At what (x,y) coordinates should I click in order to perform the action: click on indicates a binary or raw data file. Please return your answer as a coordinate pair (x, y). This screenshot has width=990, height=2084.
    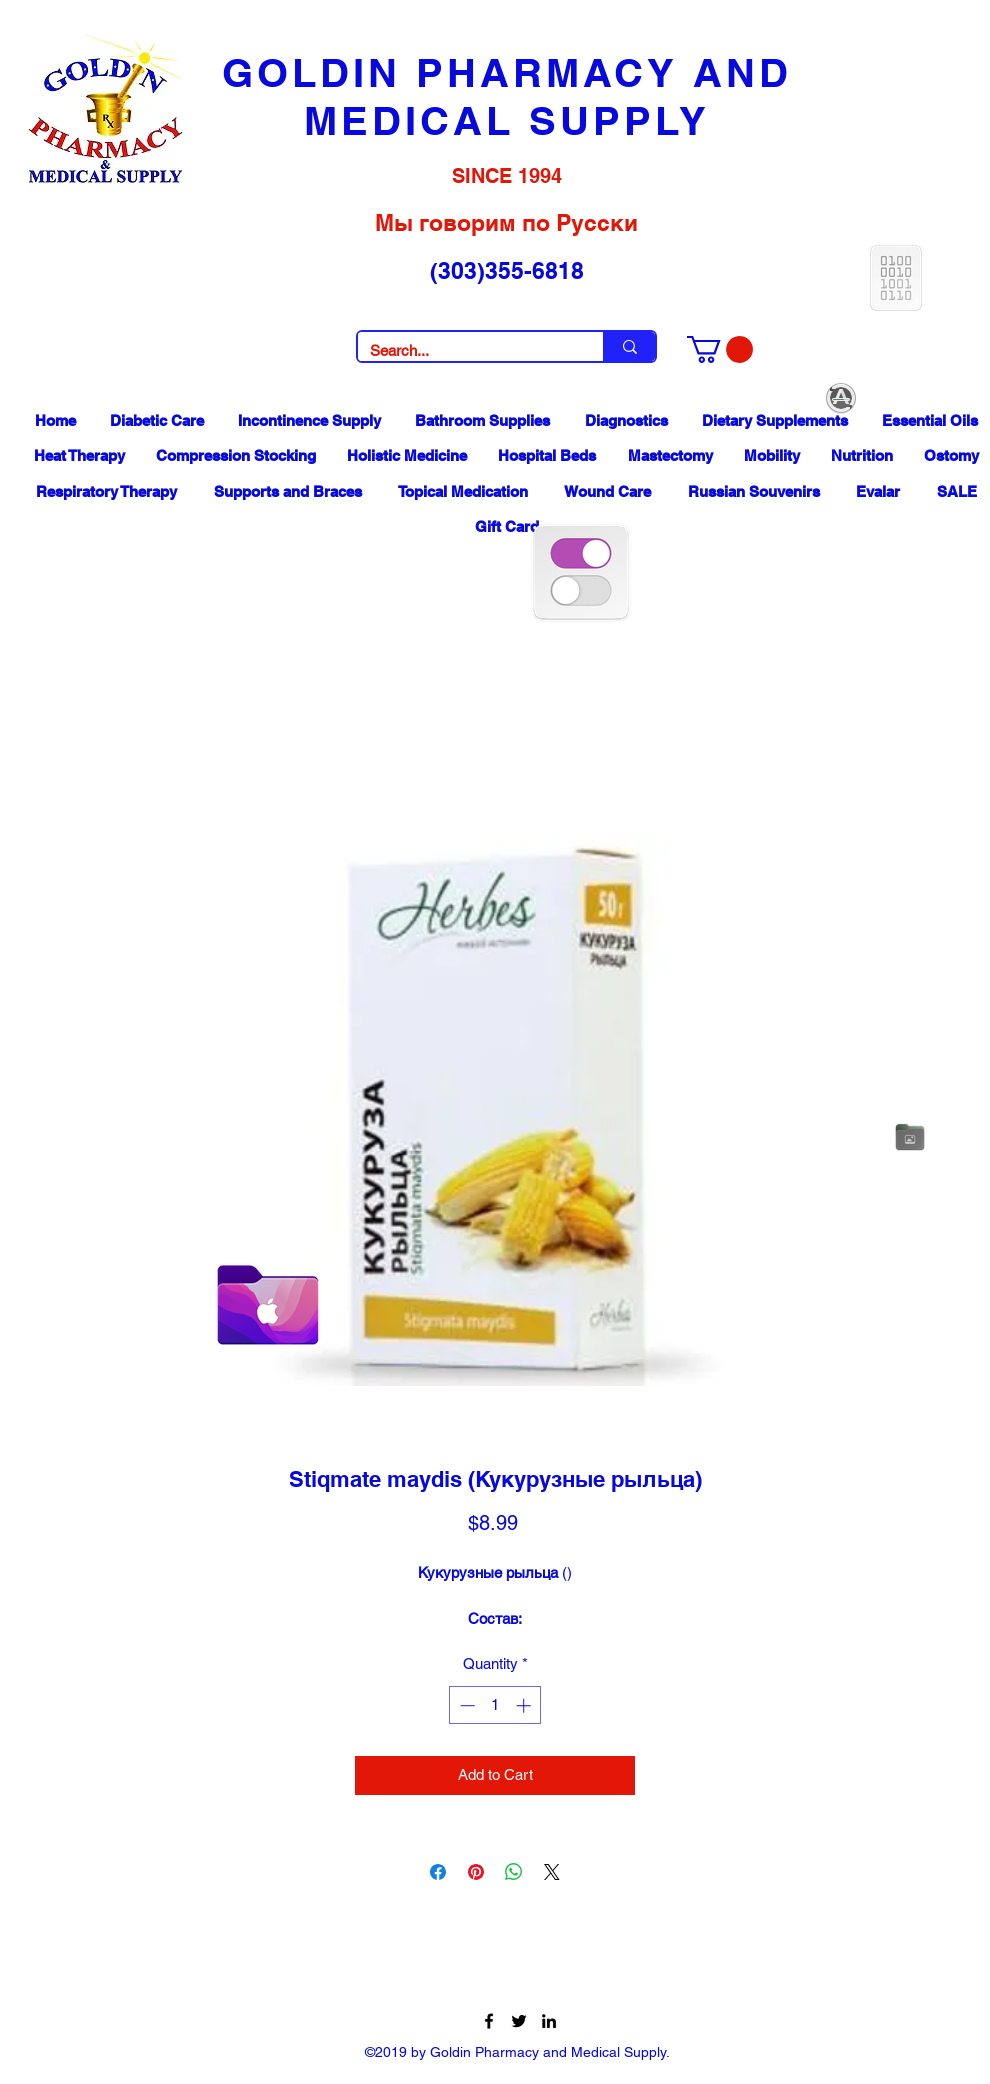
    Looking at the image, I should click on (896, 278).